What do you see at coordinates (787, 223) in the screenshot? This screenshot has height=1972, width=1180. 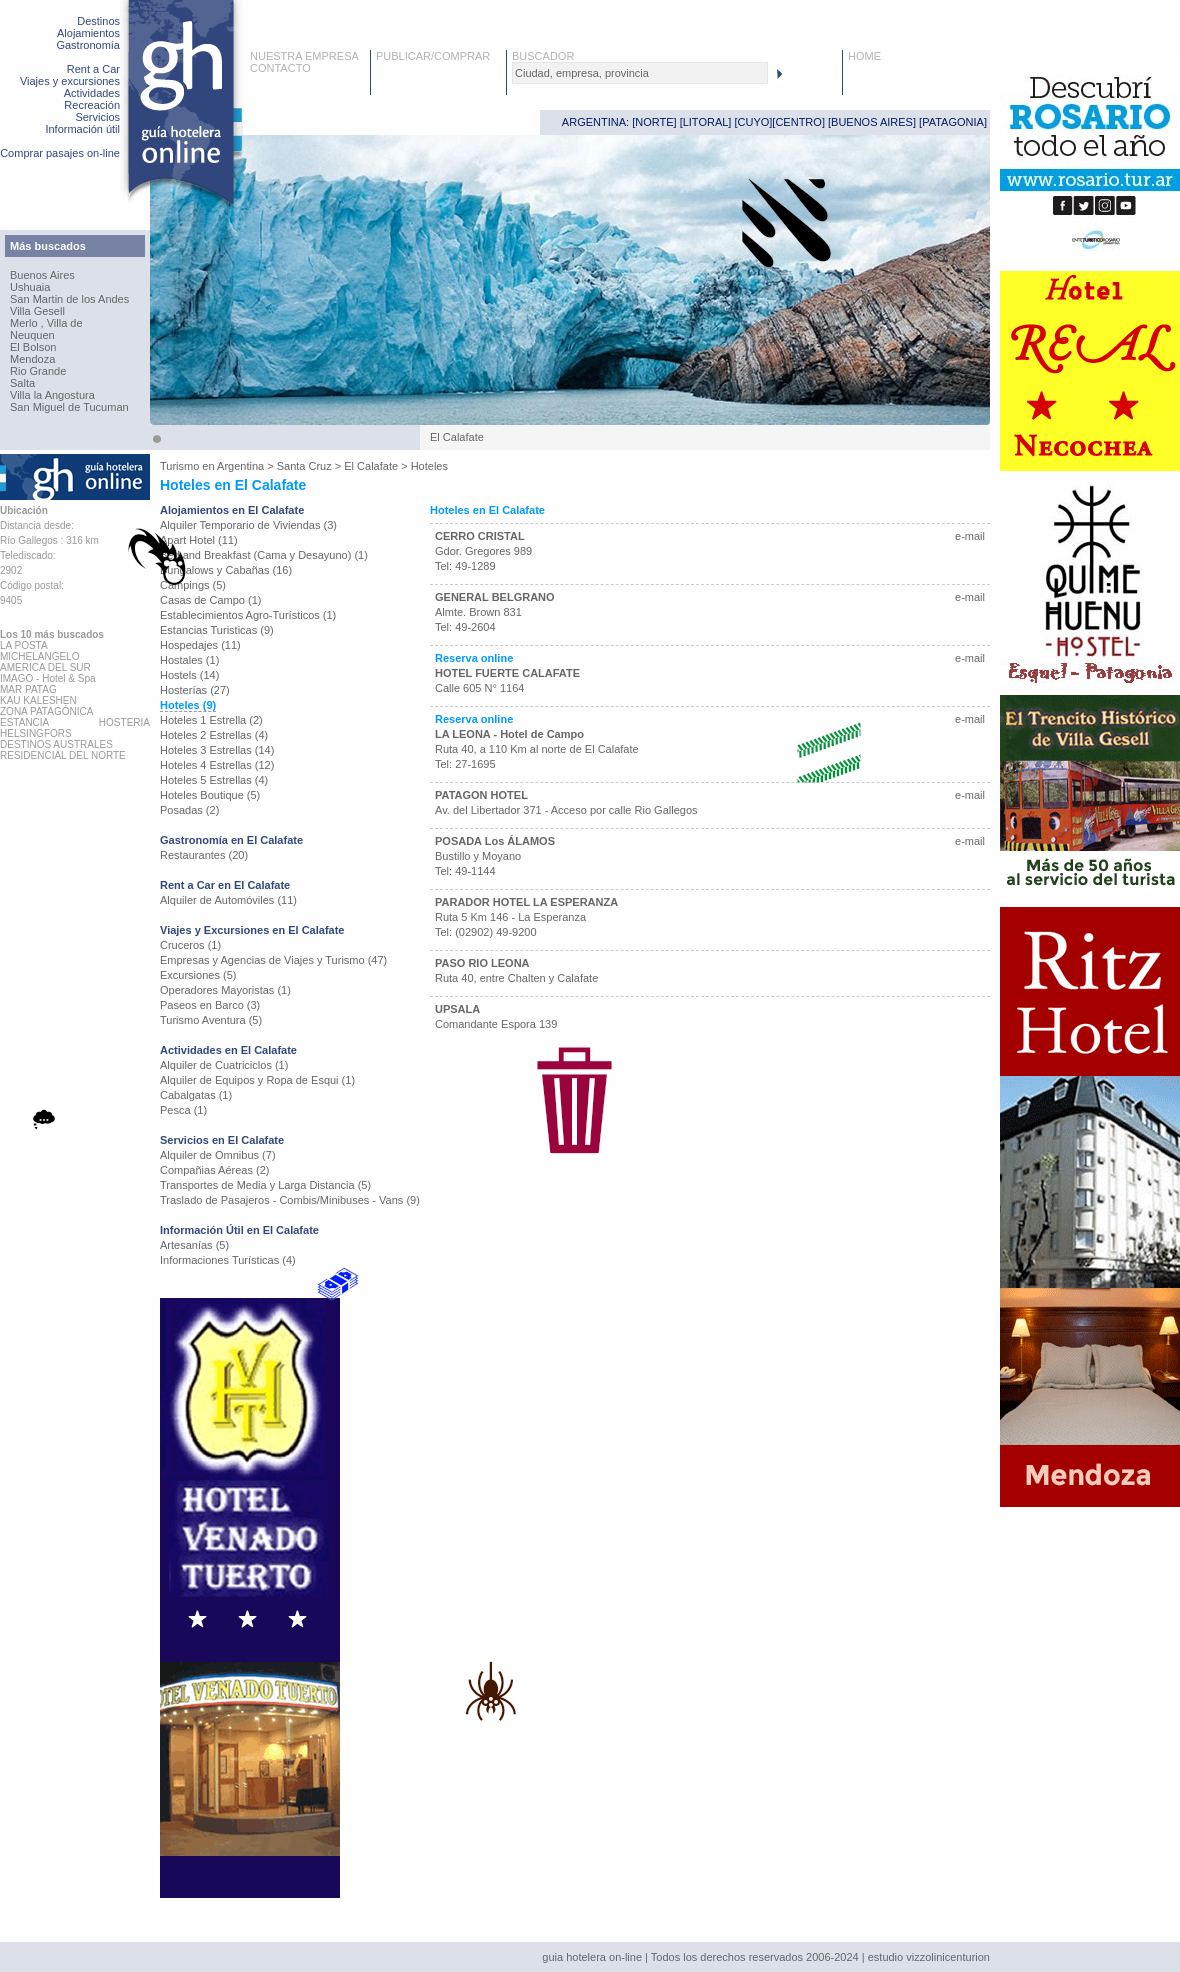 I see `indicates heavy rain weather condition` at bounding box center [787, 223].